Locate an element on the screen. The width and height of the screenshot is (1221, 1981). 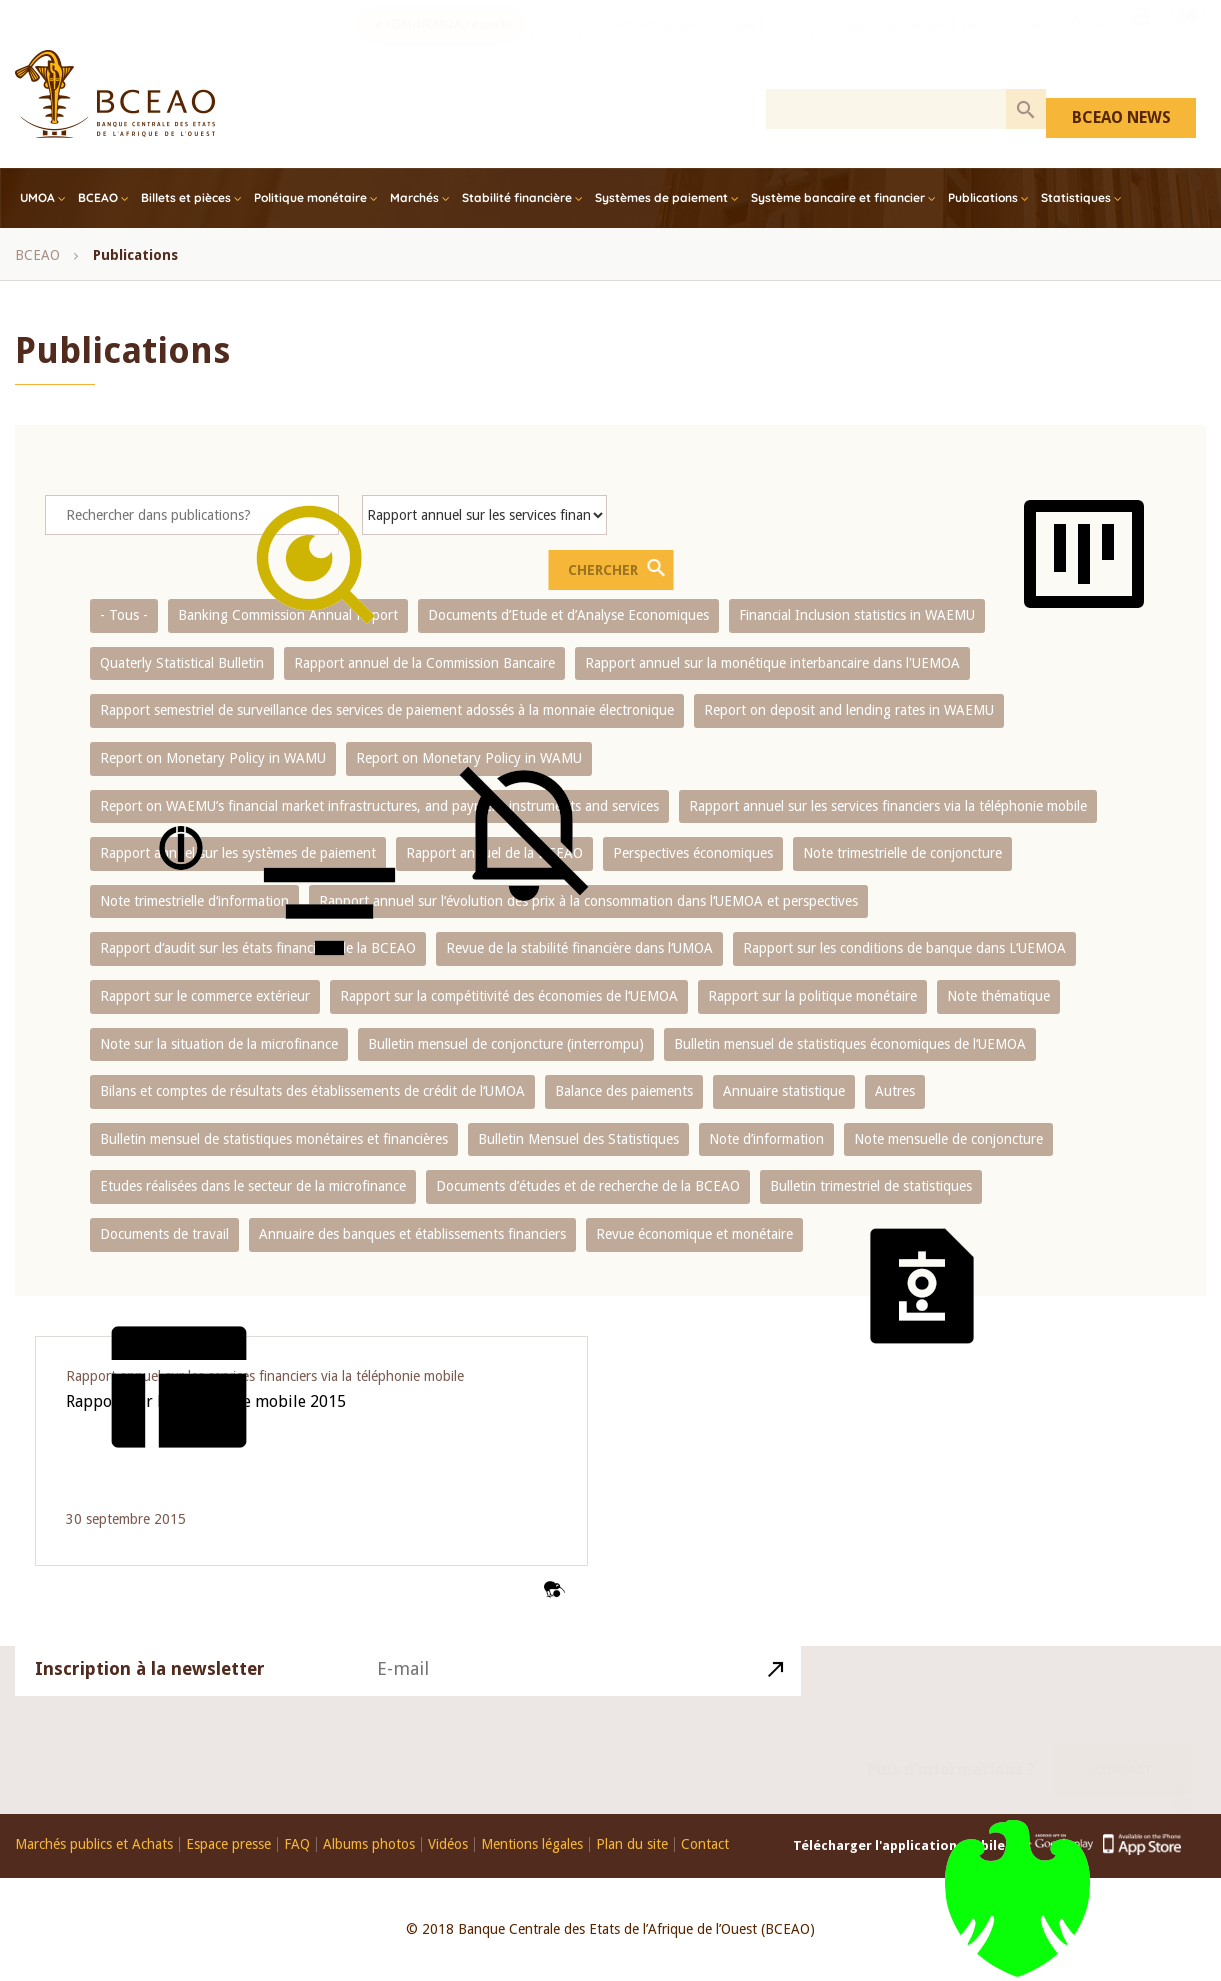
open a Hangul Word Processor (.hwp) document is located at coordinates (922, 1286).